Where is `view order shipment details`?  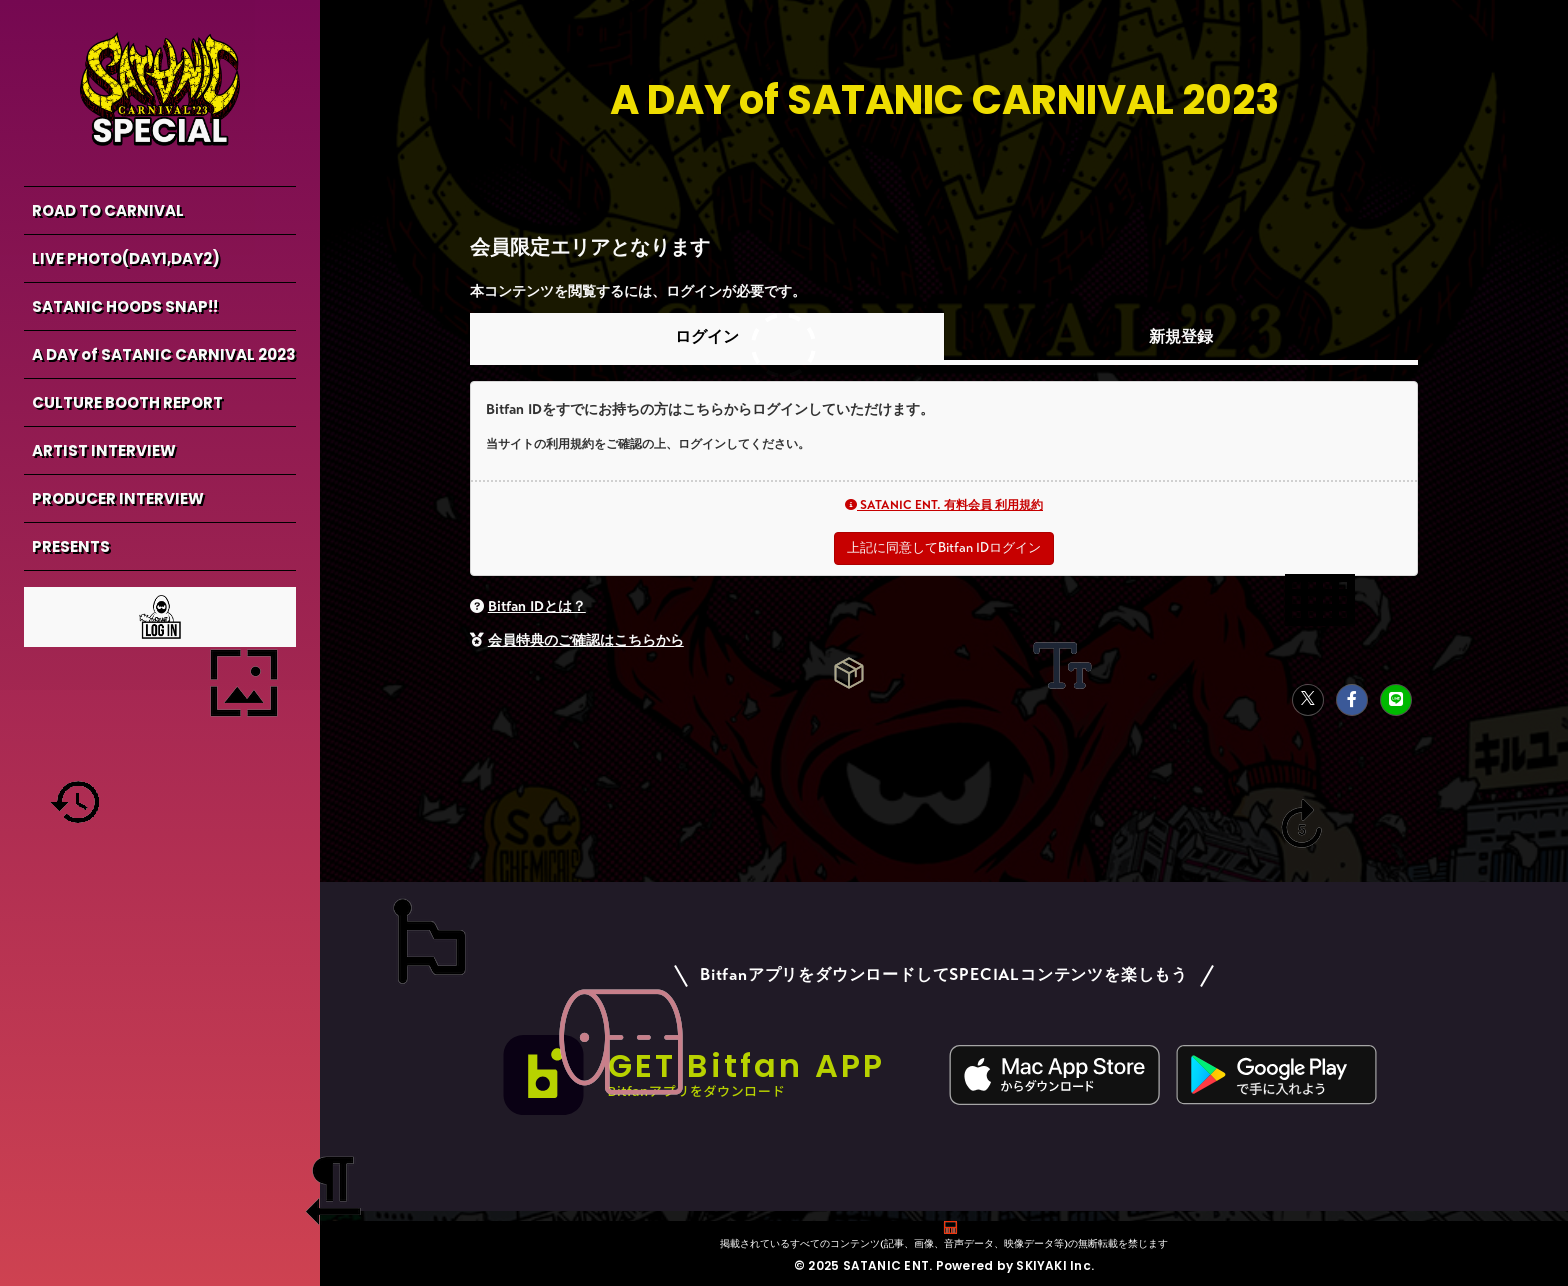 view order shipment details is located at coordinates (849, 673).